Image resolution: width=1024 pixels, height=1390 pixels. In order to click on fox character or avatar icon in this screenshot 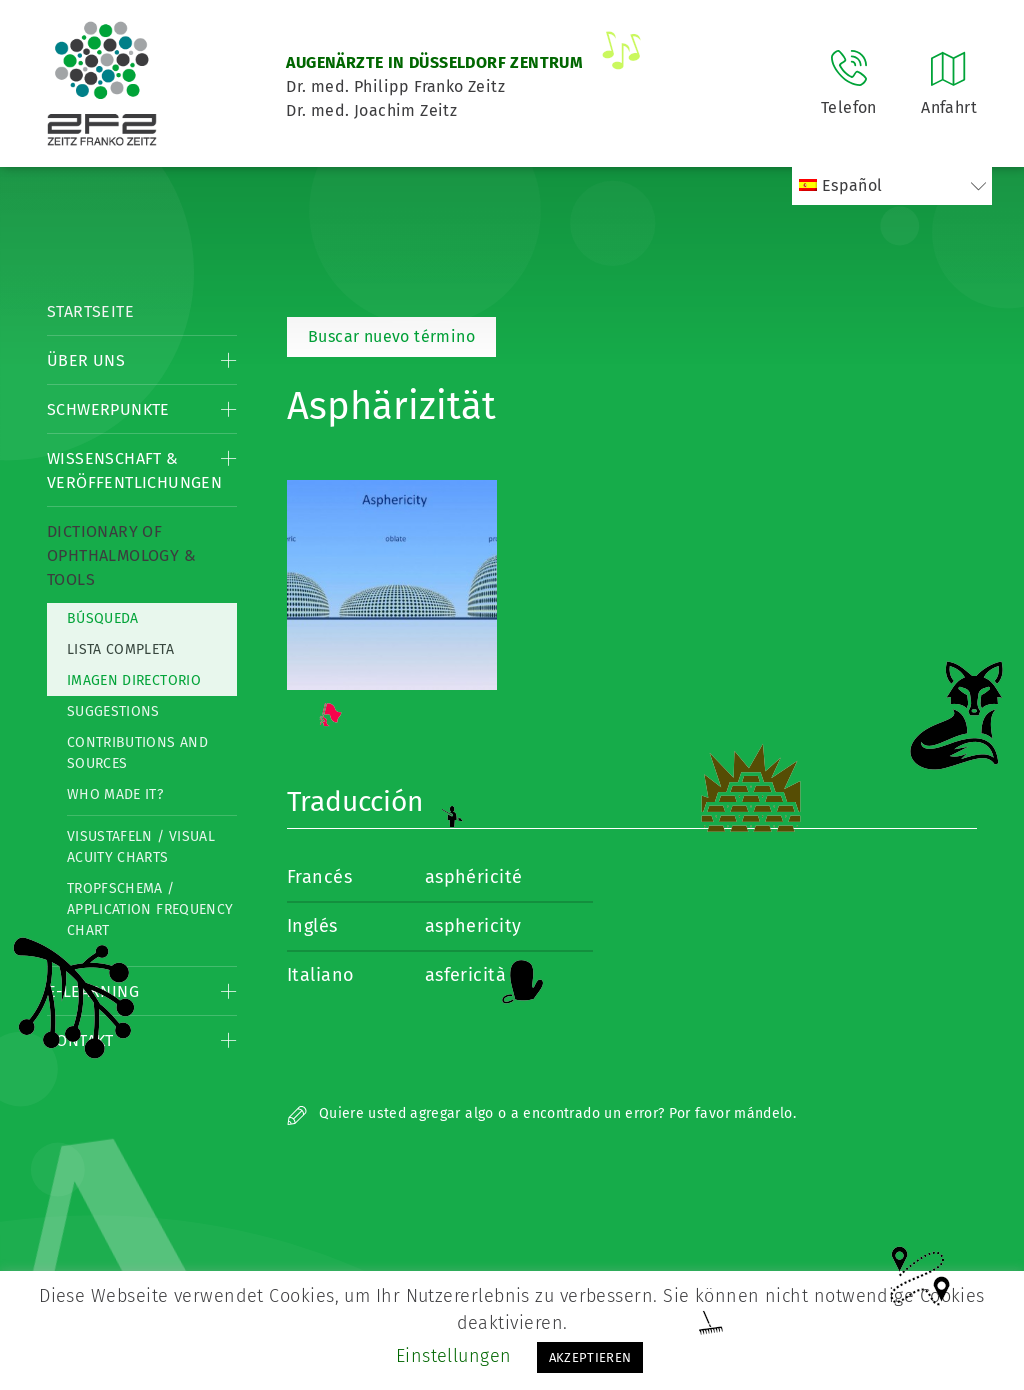, I will do `click(956, 715)`.